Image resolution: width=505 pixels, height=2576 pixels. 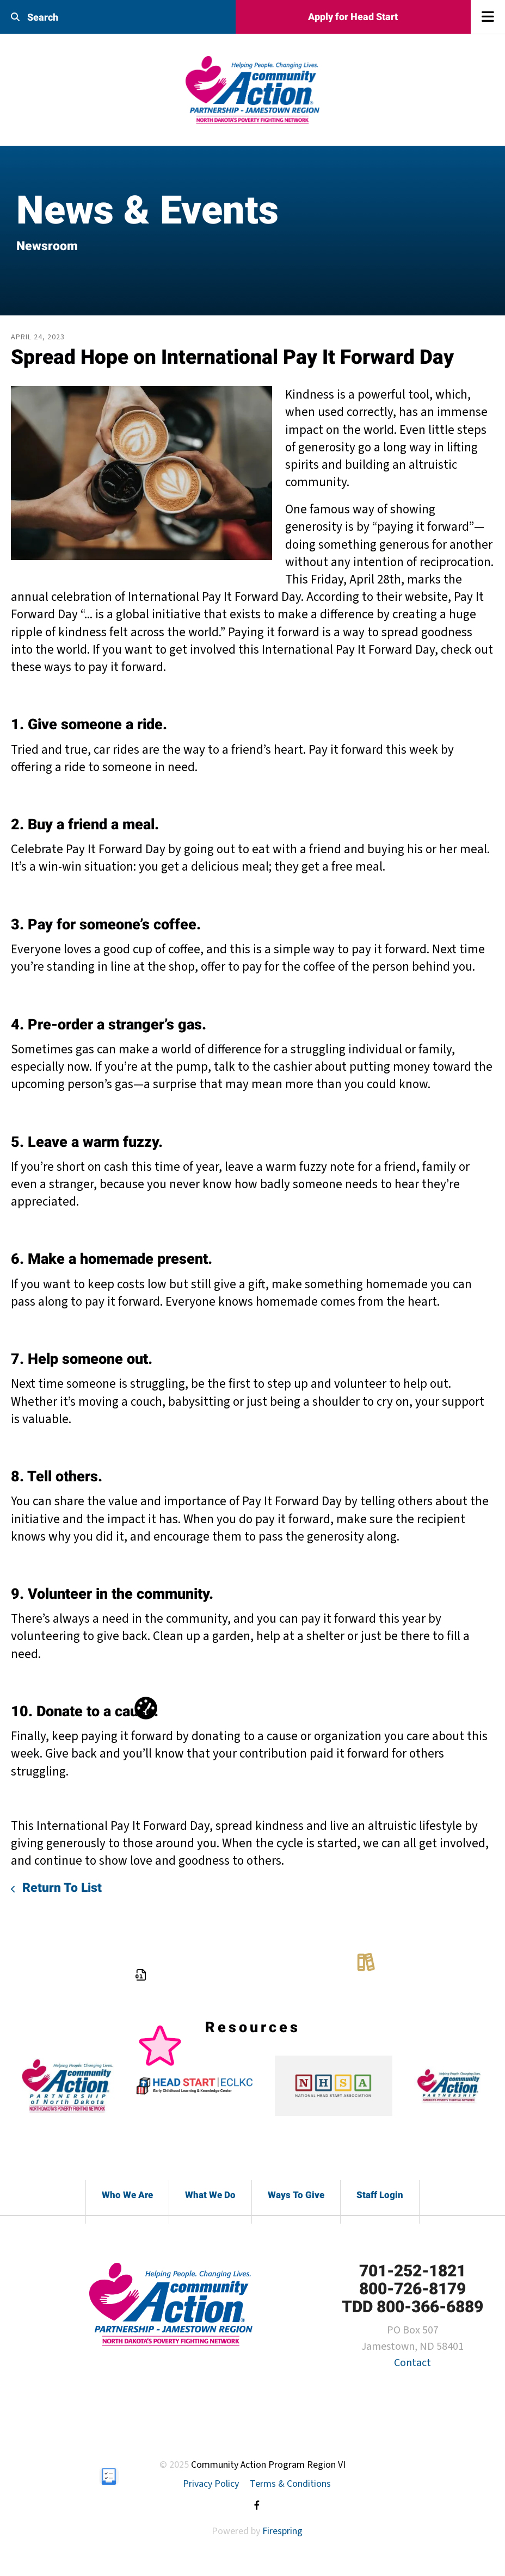 I want to click on view a binary or data file, so click(x=141, y=1975).